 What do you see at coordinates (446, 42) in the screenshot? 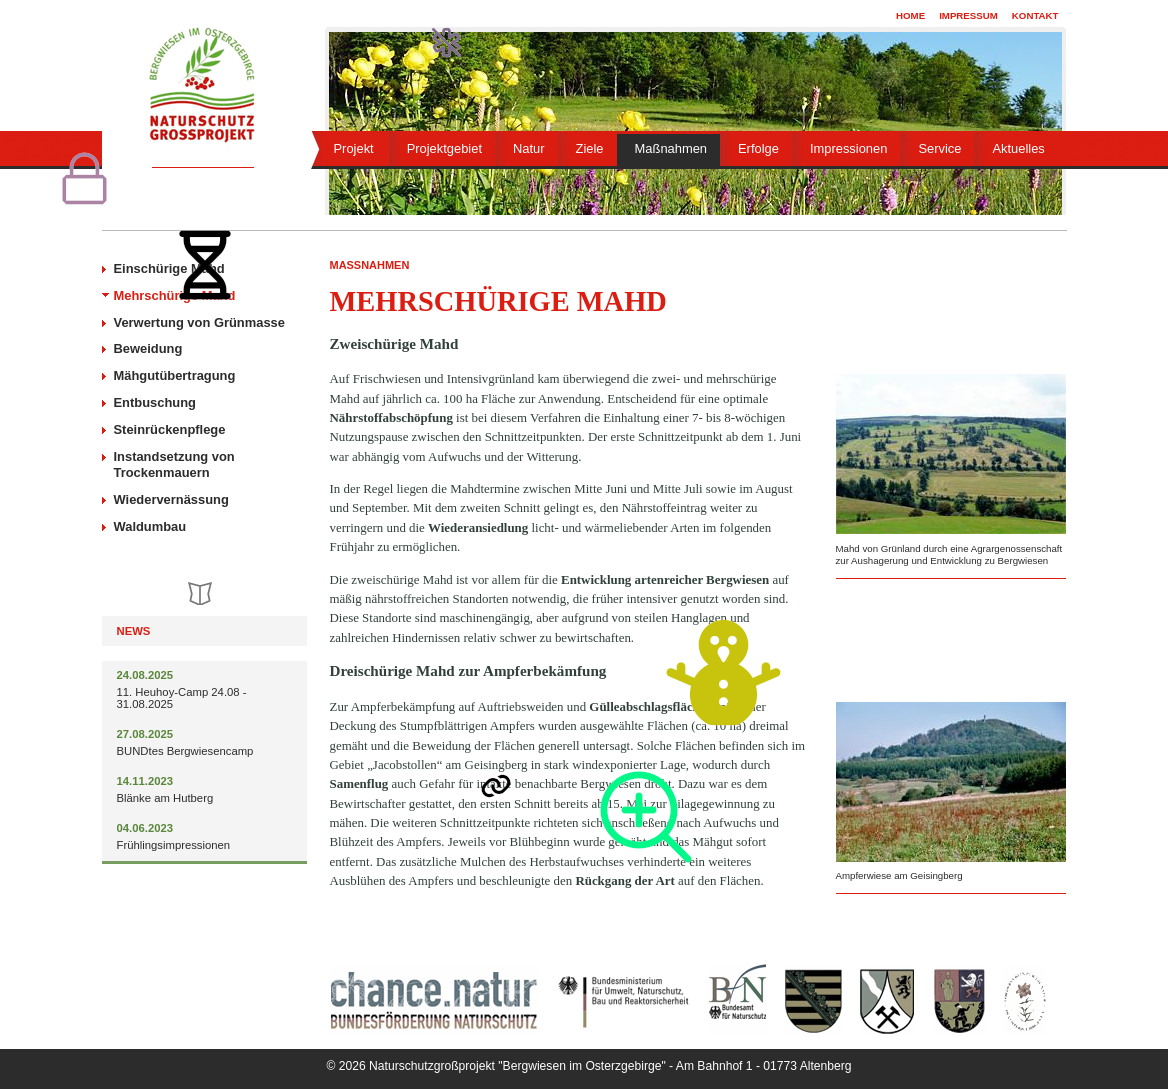
I see `medical services unavailable` at bounding box center [446, 42].